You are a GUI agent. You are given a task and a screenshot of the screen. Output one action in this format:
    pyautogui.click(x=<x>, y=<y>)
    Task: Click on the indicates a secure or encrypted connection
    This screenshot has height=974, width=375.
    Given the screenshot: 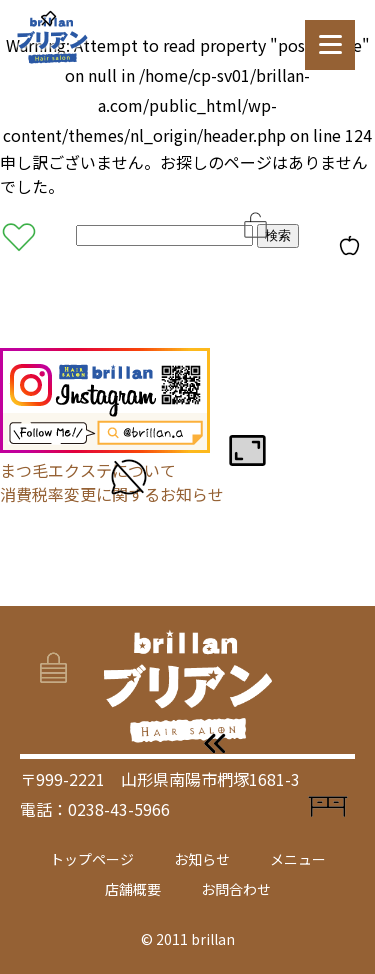 What is the action you would take?
    pyautogui.click(x=53, y=669)
    